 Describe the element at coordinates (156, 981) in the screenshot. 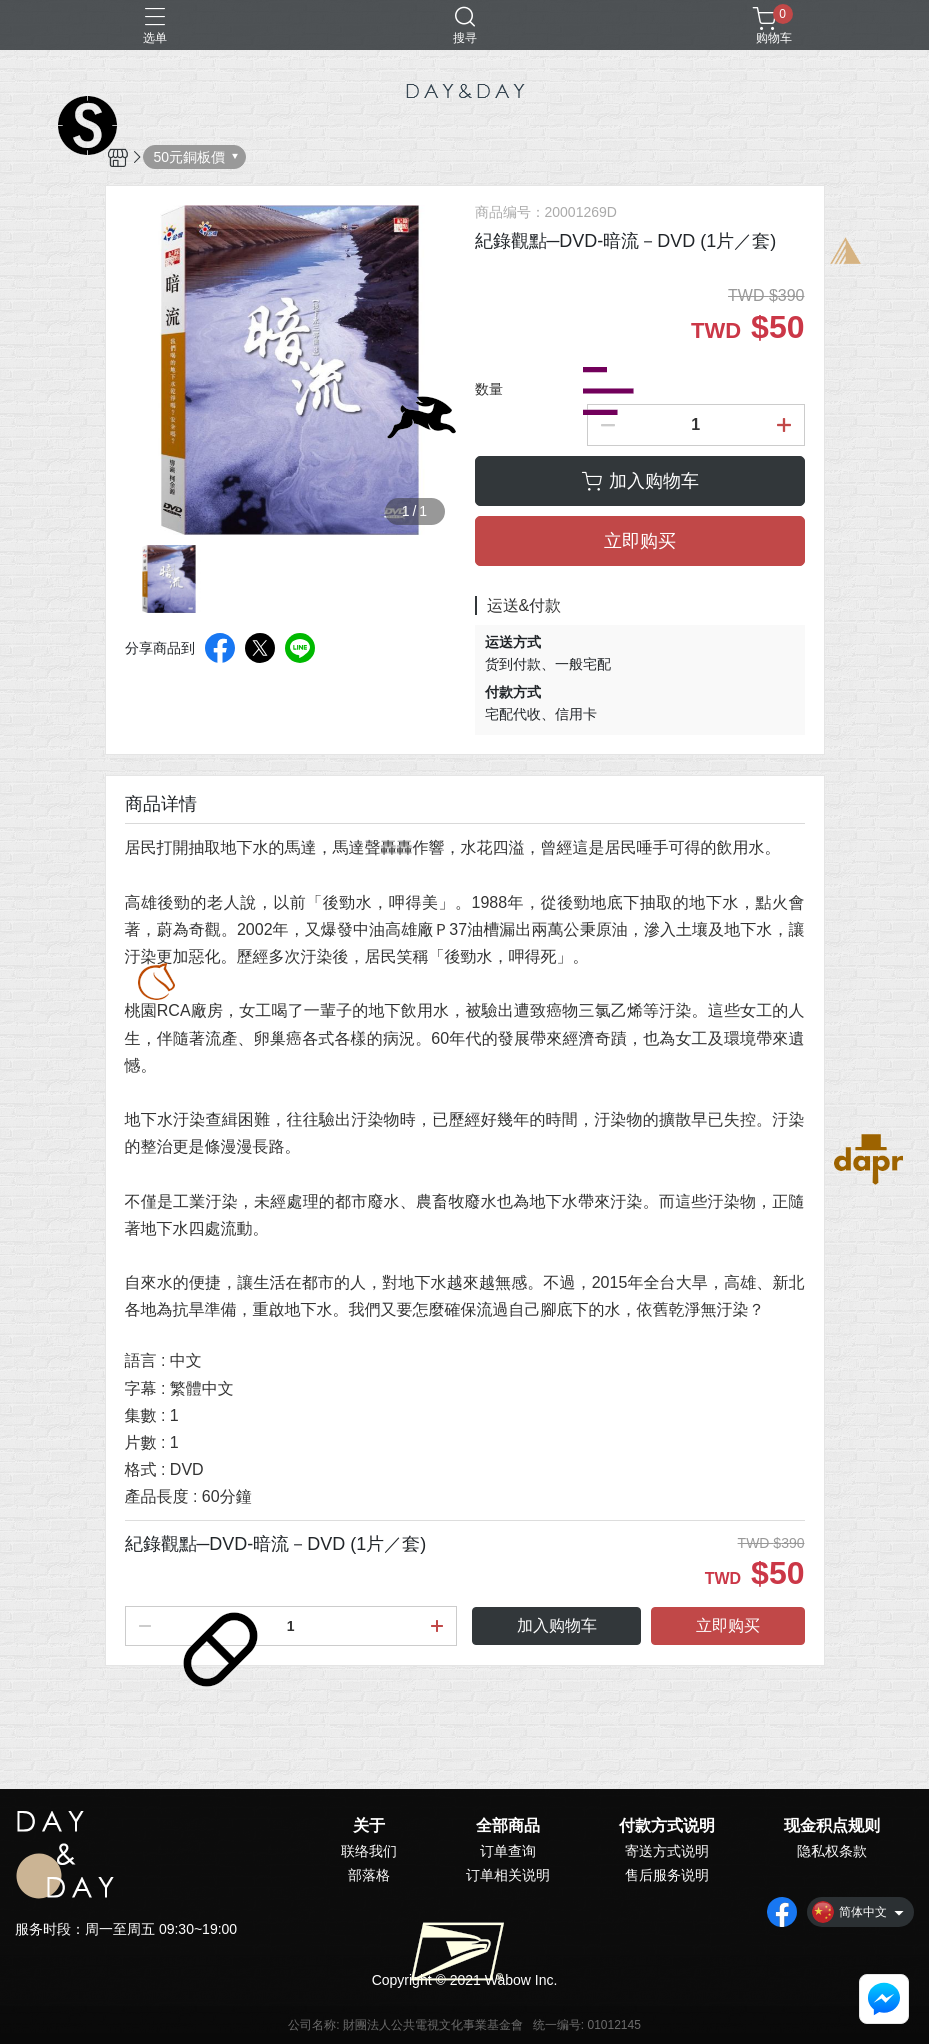

I see `open the lichess chess platform` at that location.